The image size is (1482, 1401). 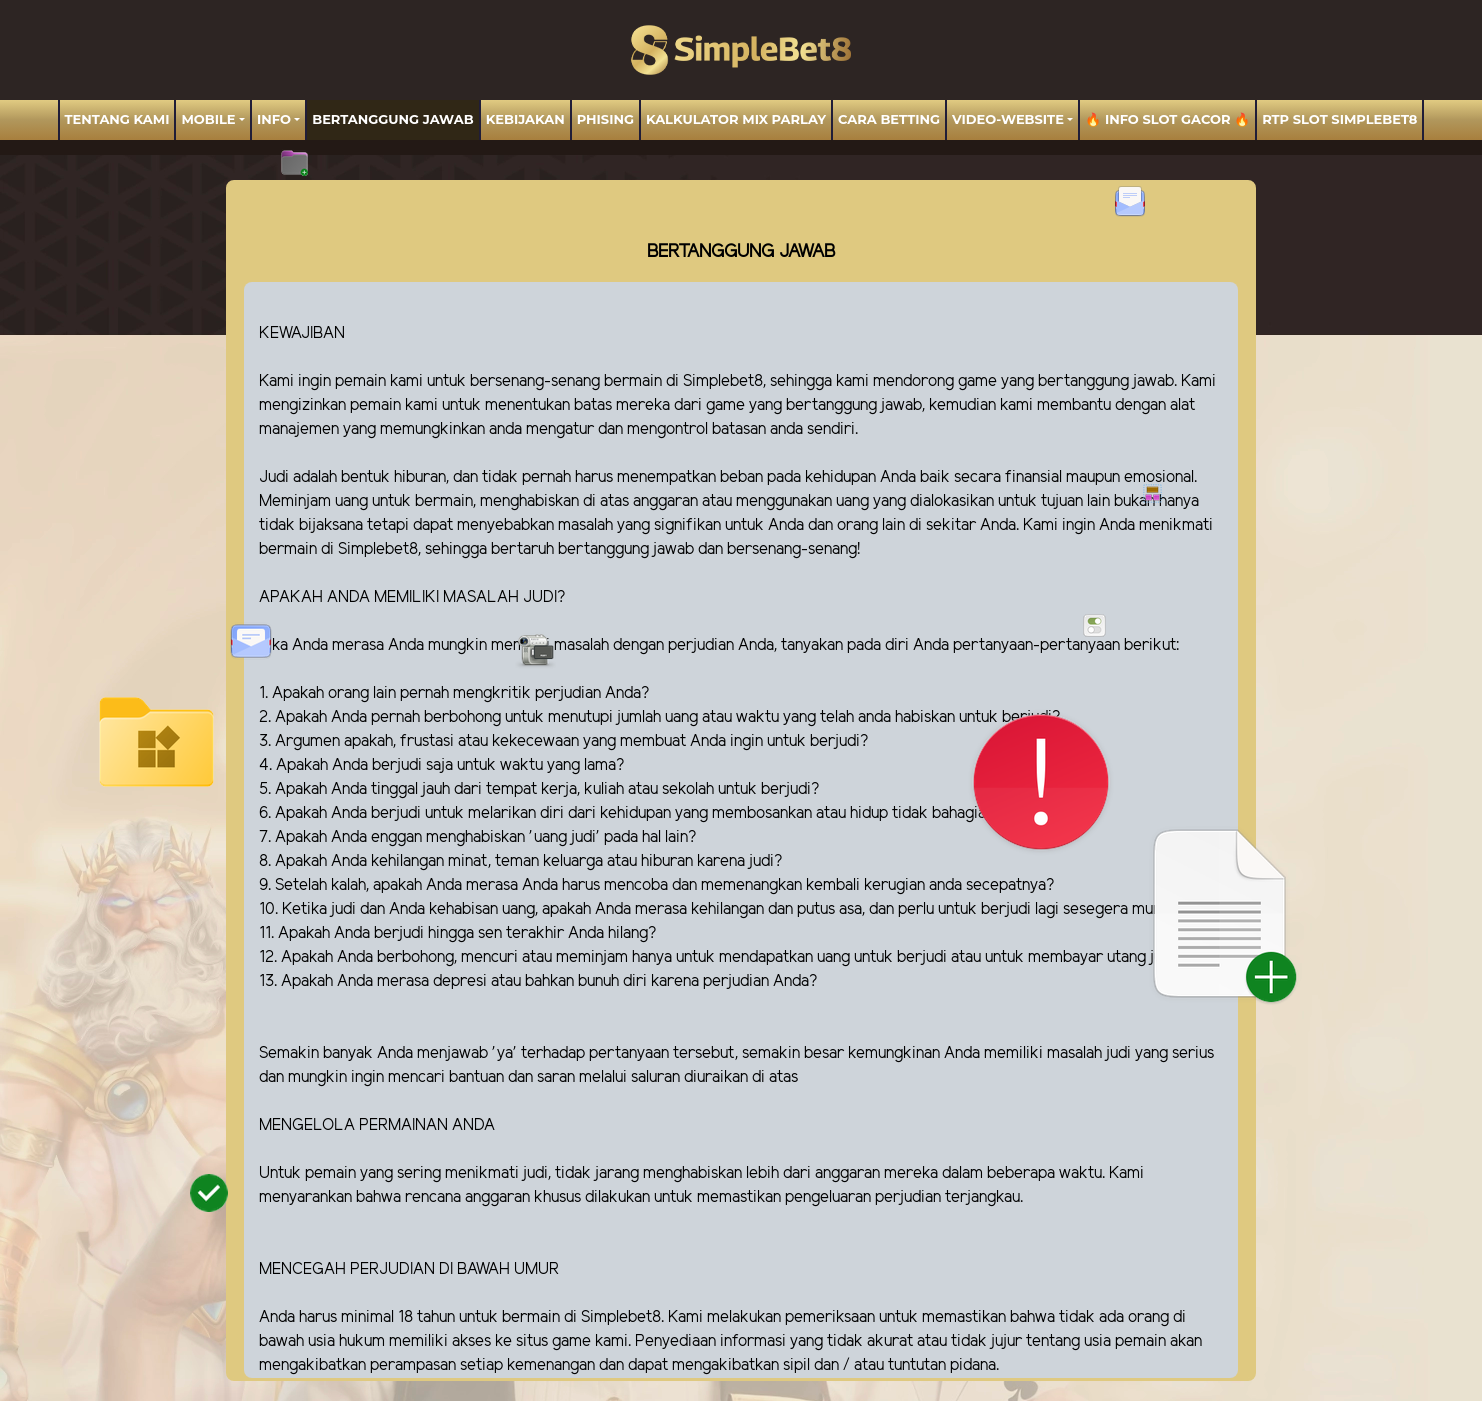 What do you see at coordinates (251, 641) in the screenshot?
I see `open the mail app` at bounding box center [251, 641].